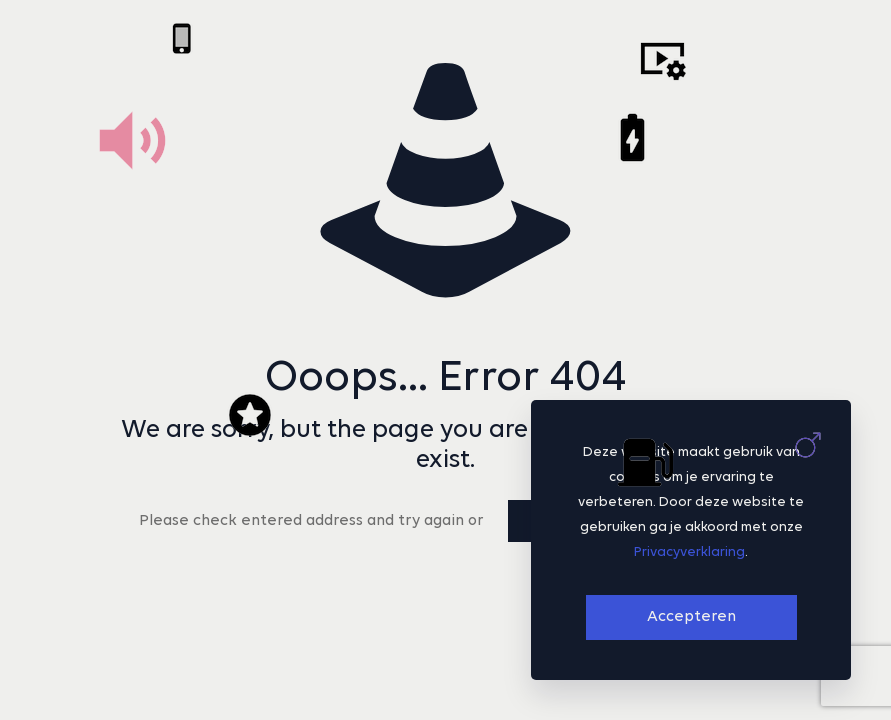 Image resolution: width=891 pixels, height=720 pixels. Describe the element at coordinates (182, 38) in the screenshot. I see `indicates mobile device or smartphone` at that location.